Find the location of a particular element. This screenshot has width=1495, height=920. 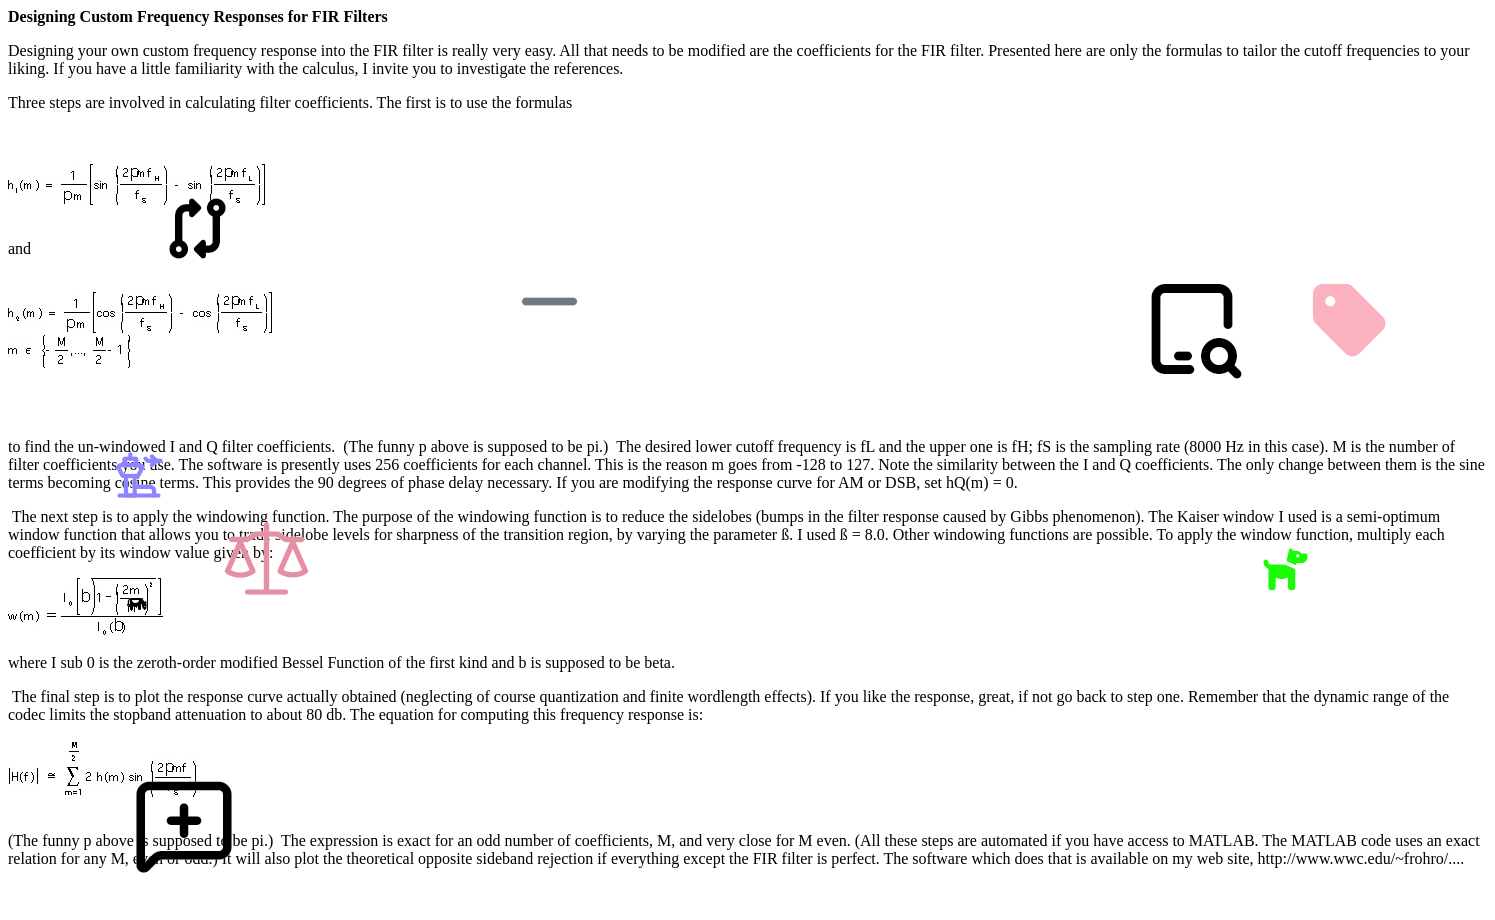

compose a new message is located at coordinates (184, 825).